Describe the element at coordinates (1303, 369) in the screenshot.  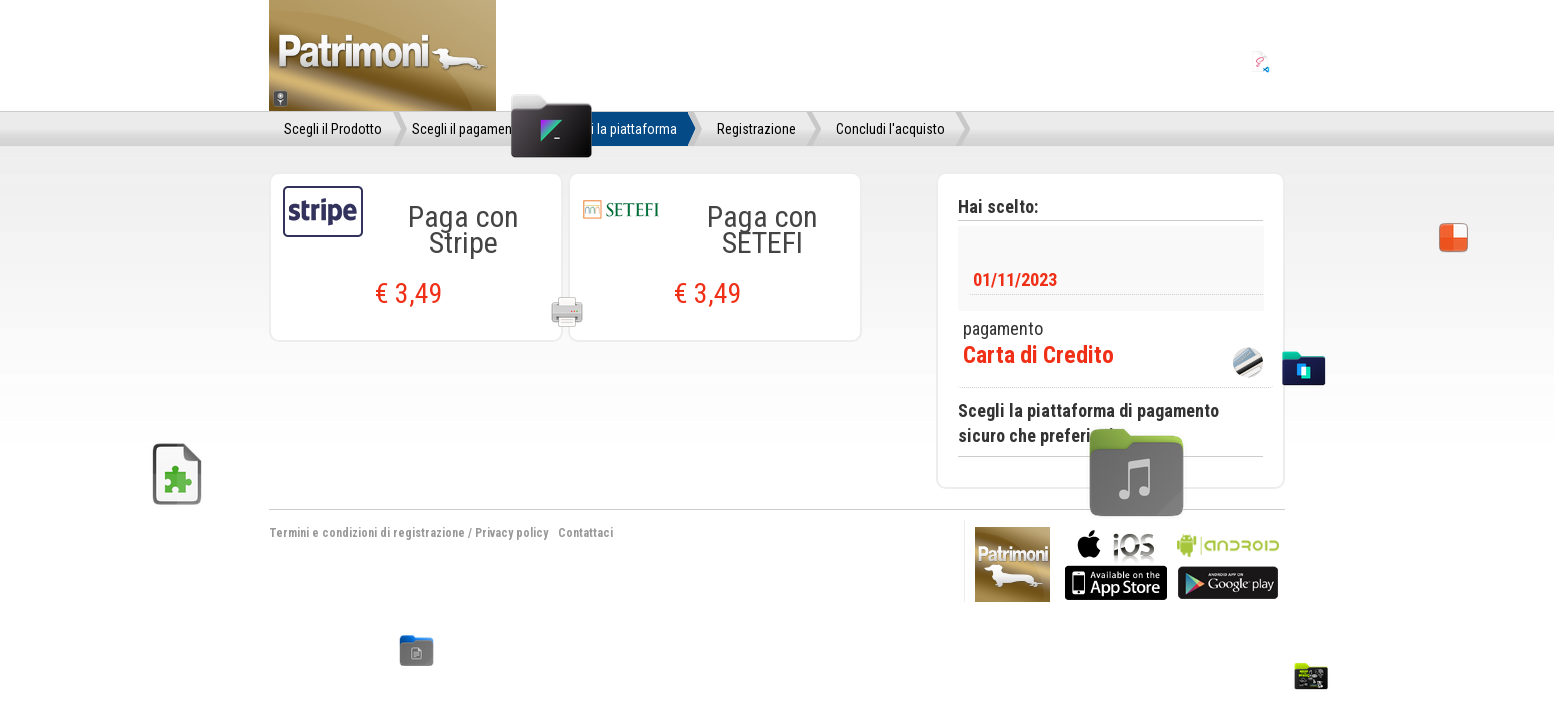
I see `open wondershare mobiletrans files folder` at that location.